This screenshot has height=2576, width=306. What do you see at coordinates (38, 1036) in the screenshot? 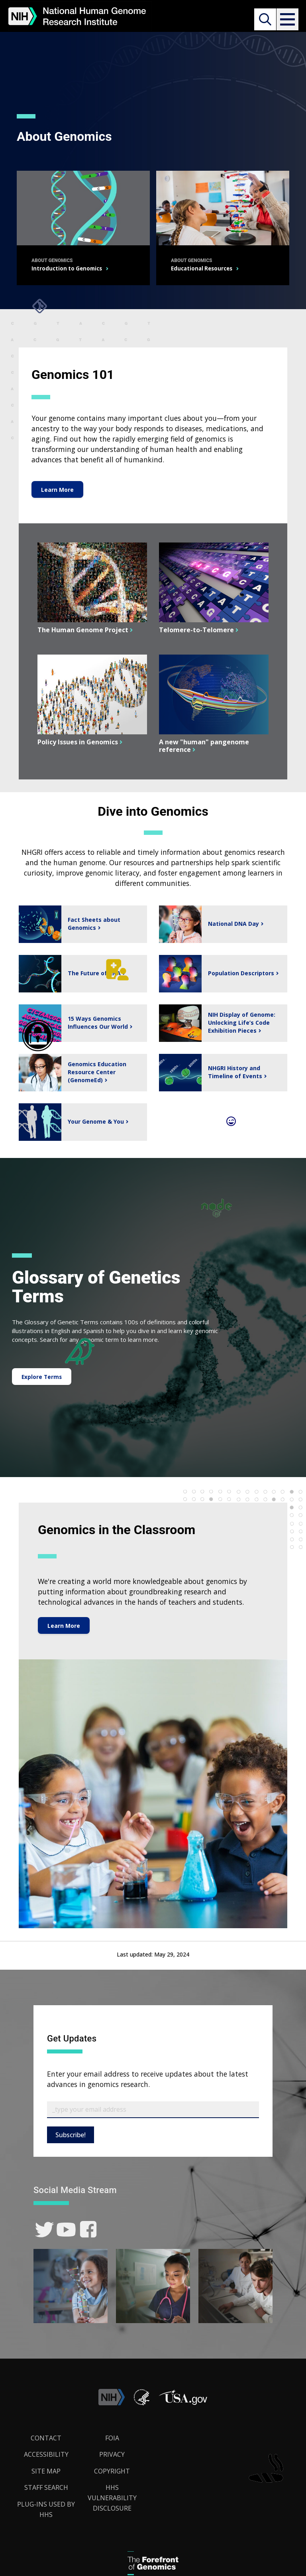
I see `expeditedssl brand logo` at bounding box center [38, 1036].